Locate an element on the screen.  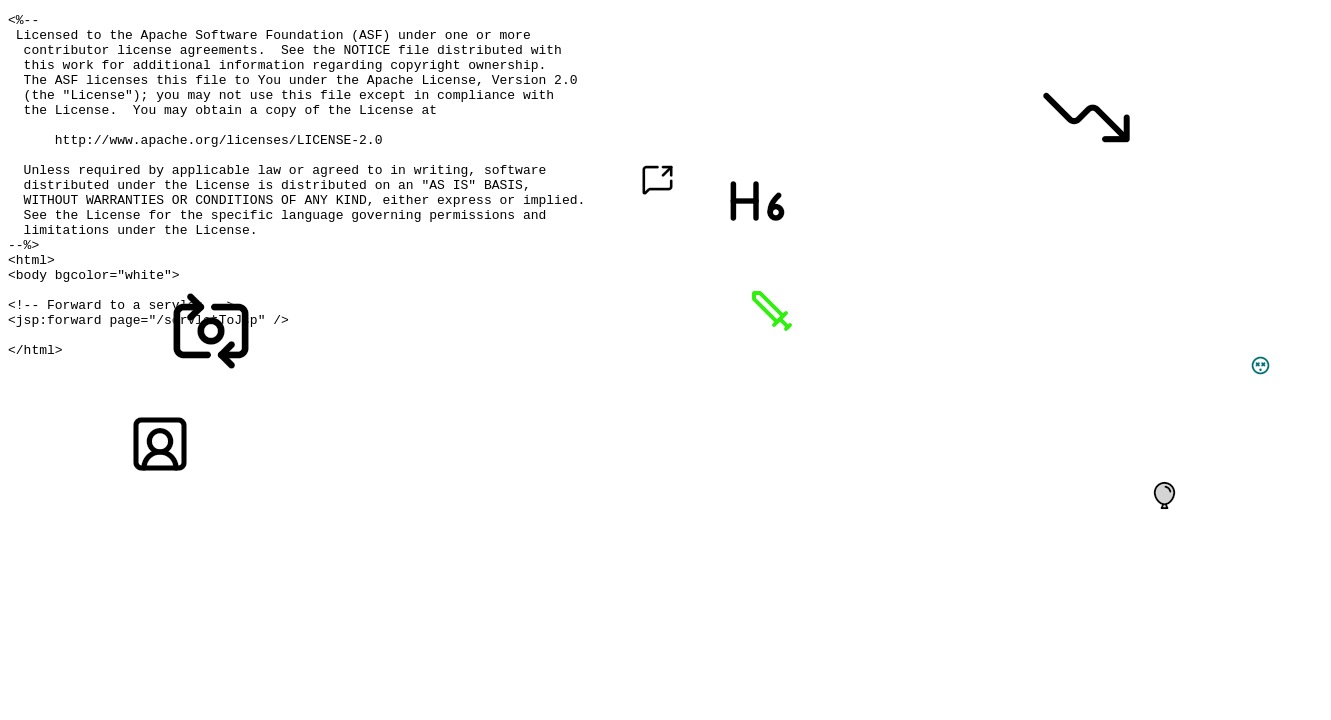
access weapons or combat features is located at coordinates (772, 311).